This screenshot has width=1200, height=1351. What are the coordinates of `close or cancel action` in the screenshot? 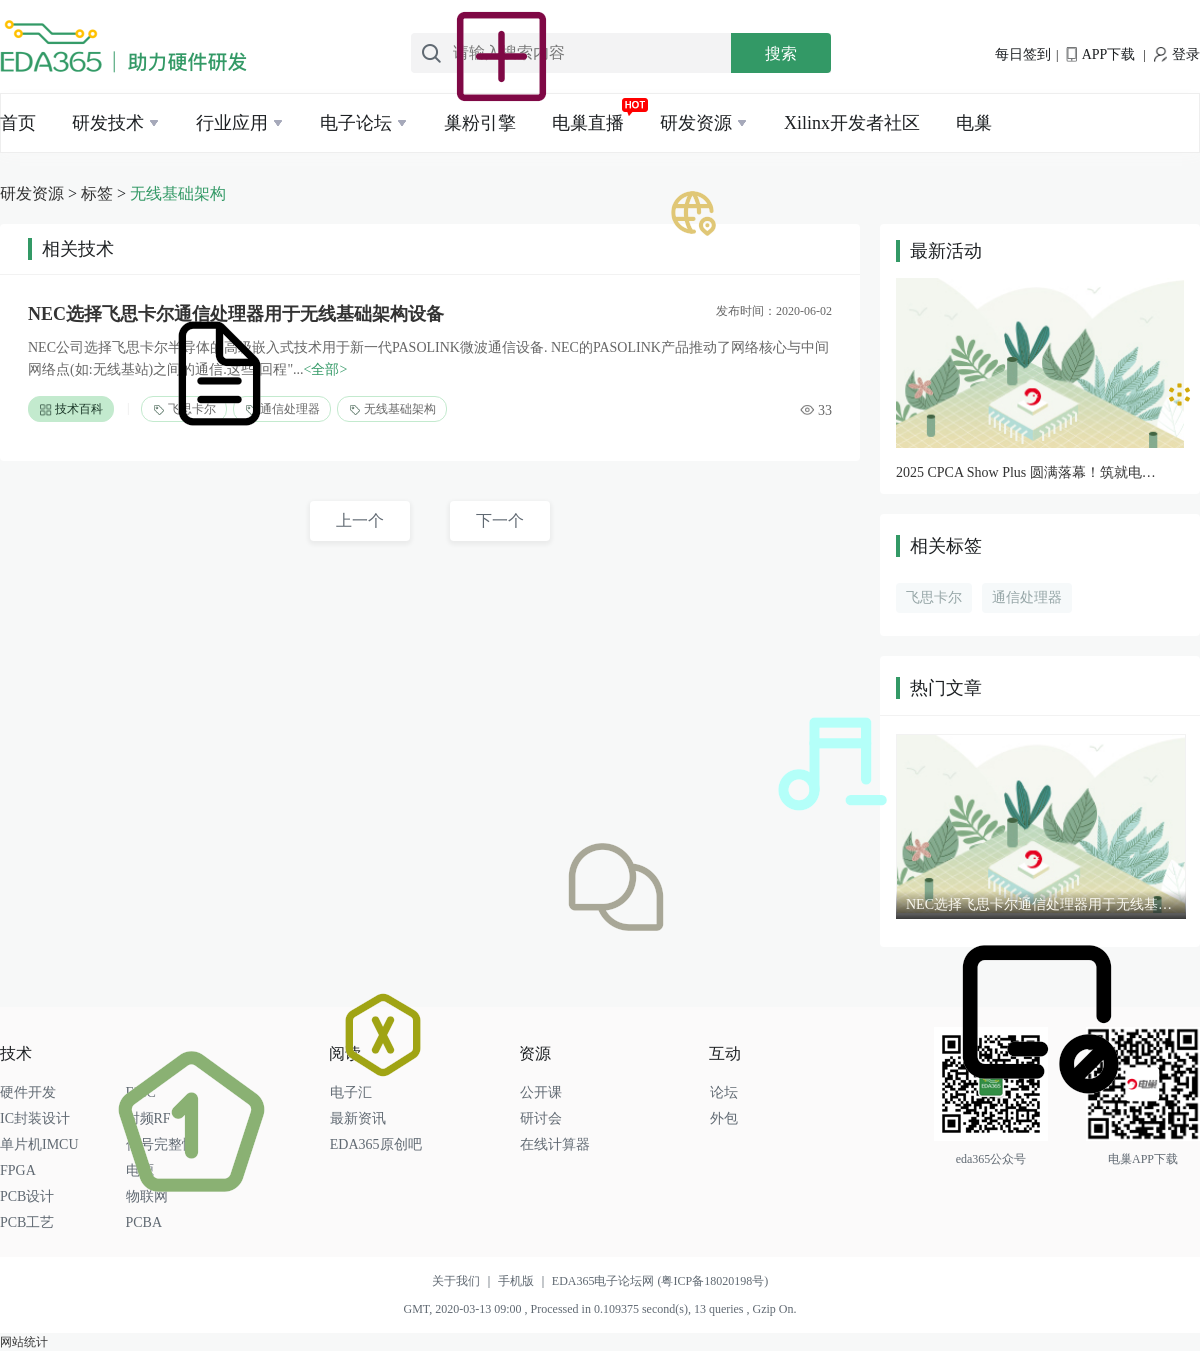 It's located at (383, 1035).